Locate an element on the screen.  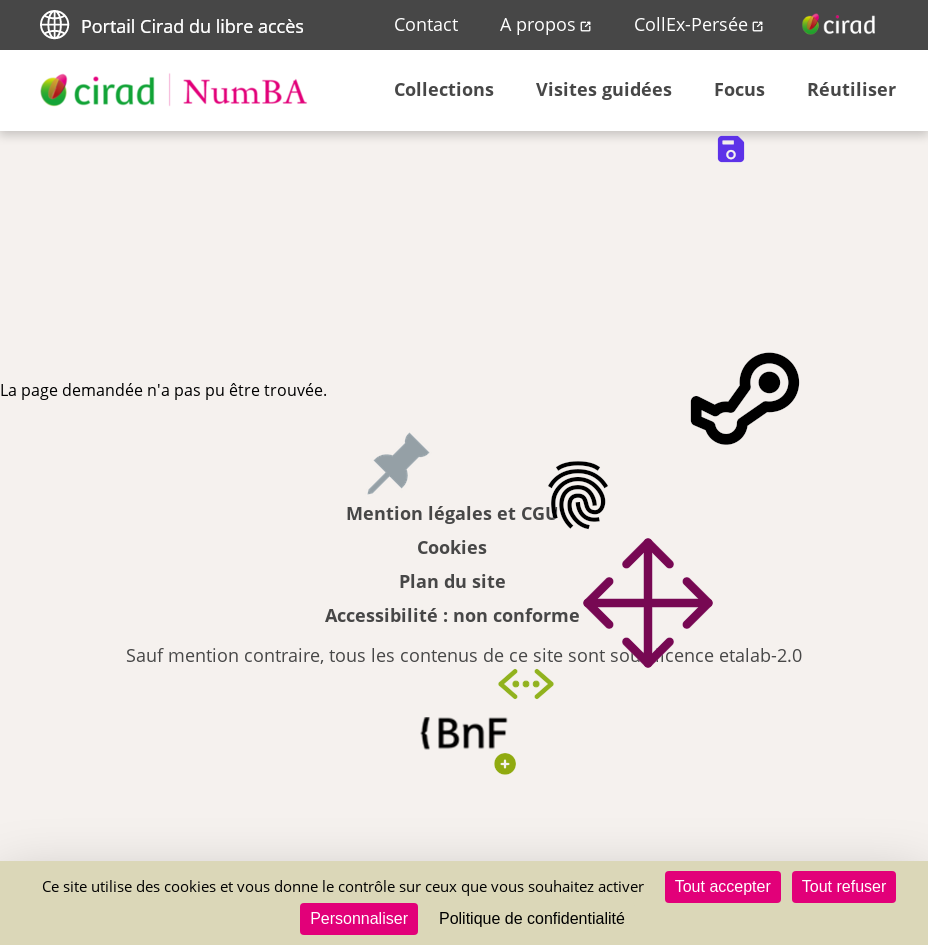
pin an item to keep it visible is located at coordinates (398, 463).